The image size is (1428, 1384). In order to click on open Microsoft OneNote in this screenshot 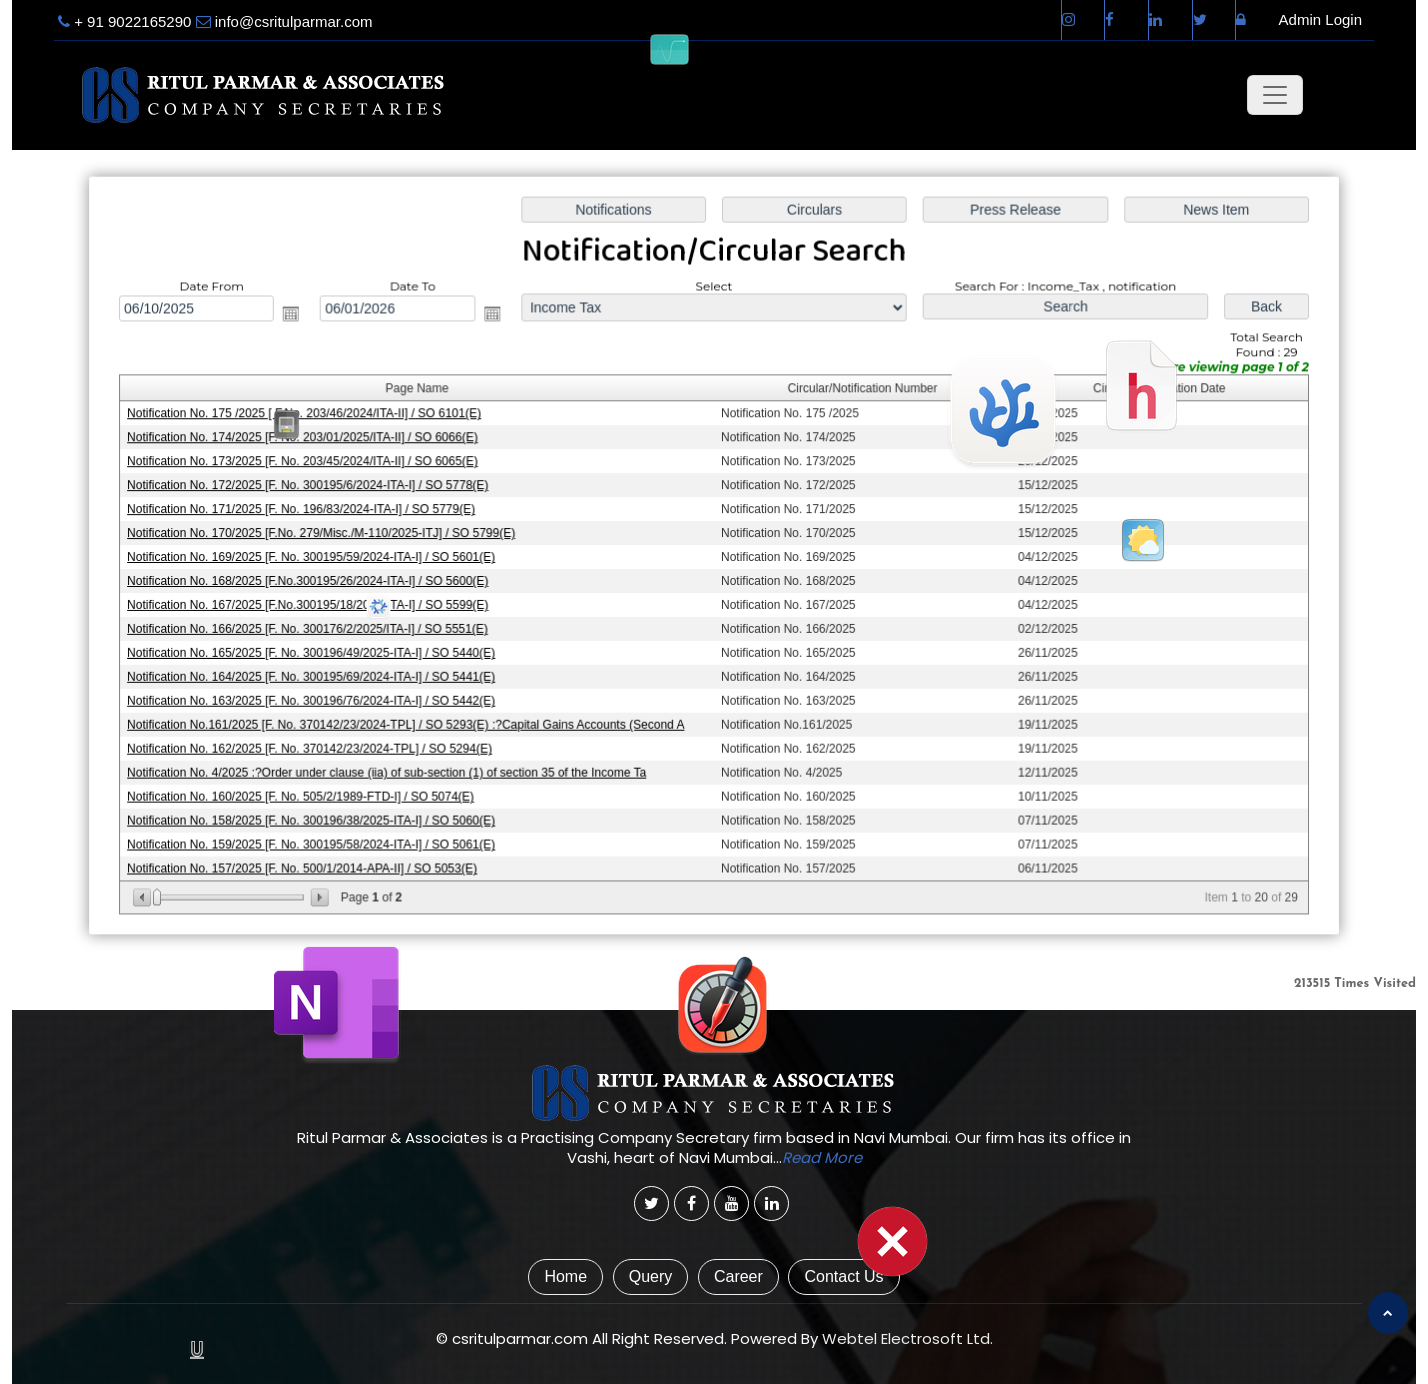, I will do `click(337, 1002)`.